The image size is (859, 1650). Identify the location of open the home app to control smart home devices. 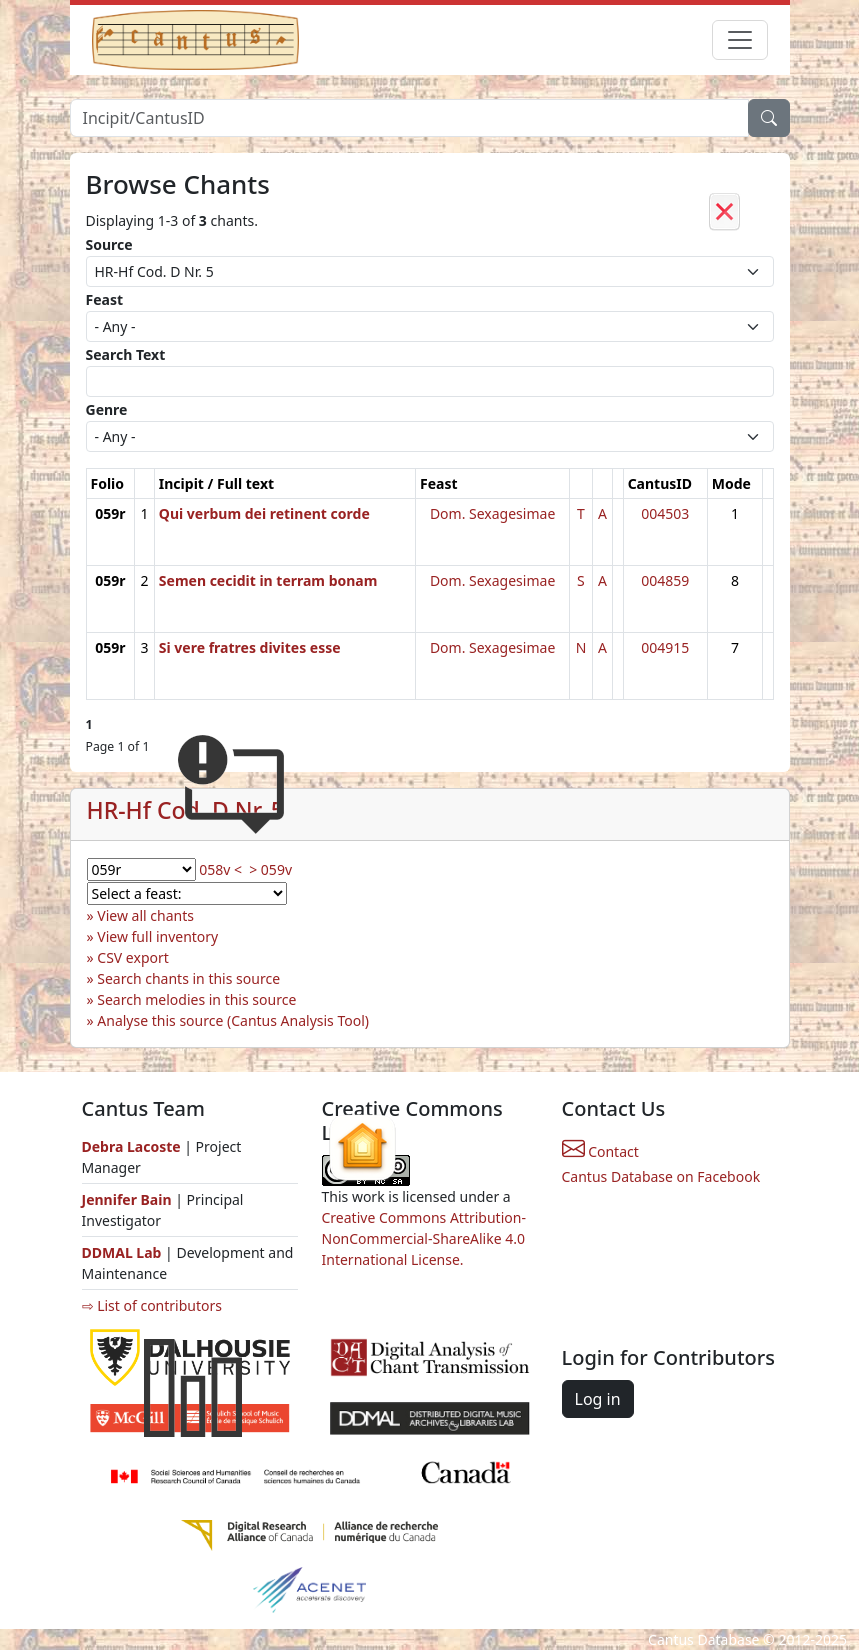
(362, 1147).